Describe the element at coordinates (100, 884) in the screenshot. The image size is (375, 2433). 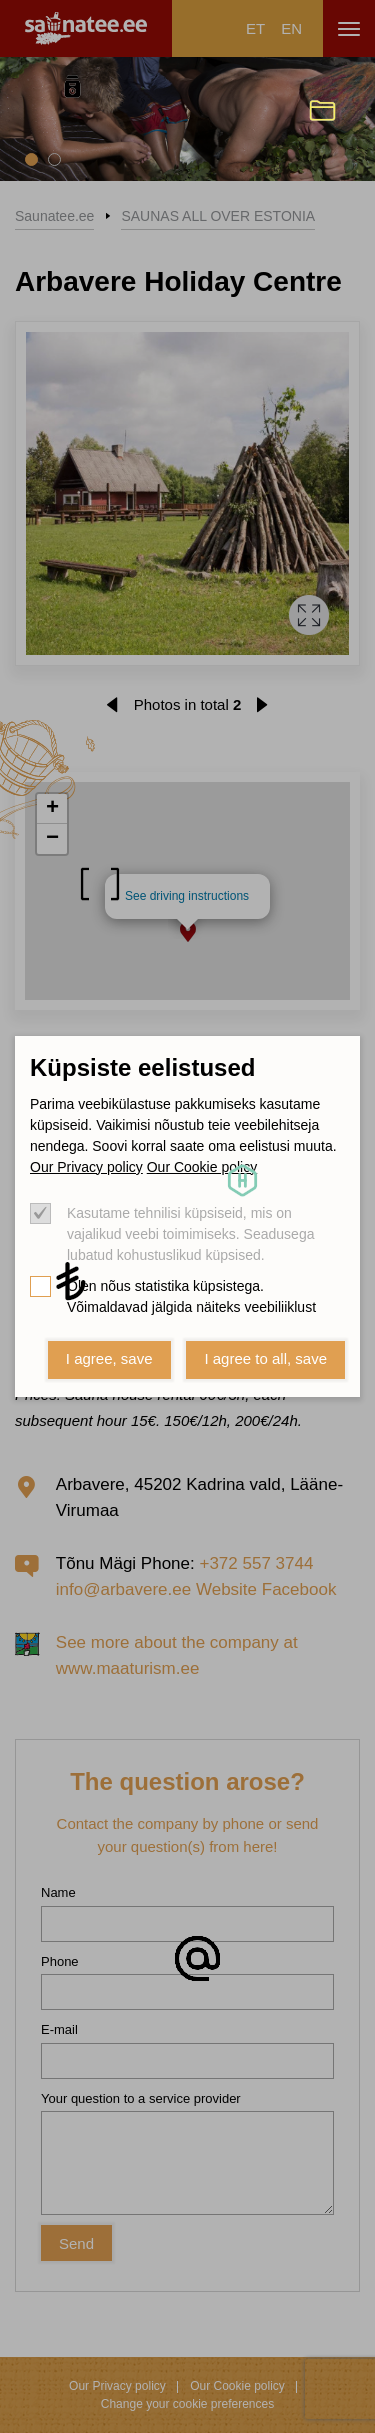
I see `indicates an array data type in code` at that location.